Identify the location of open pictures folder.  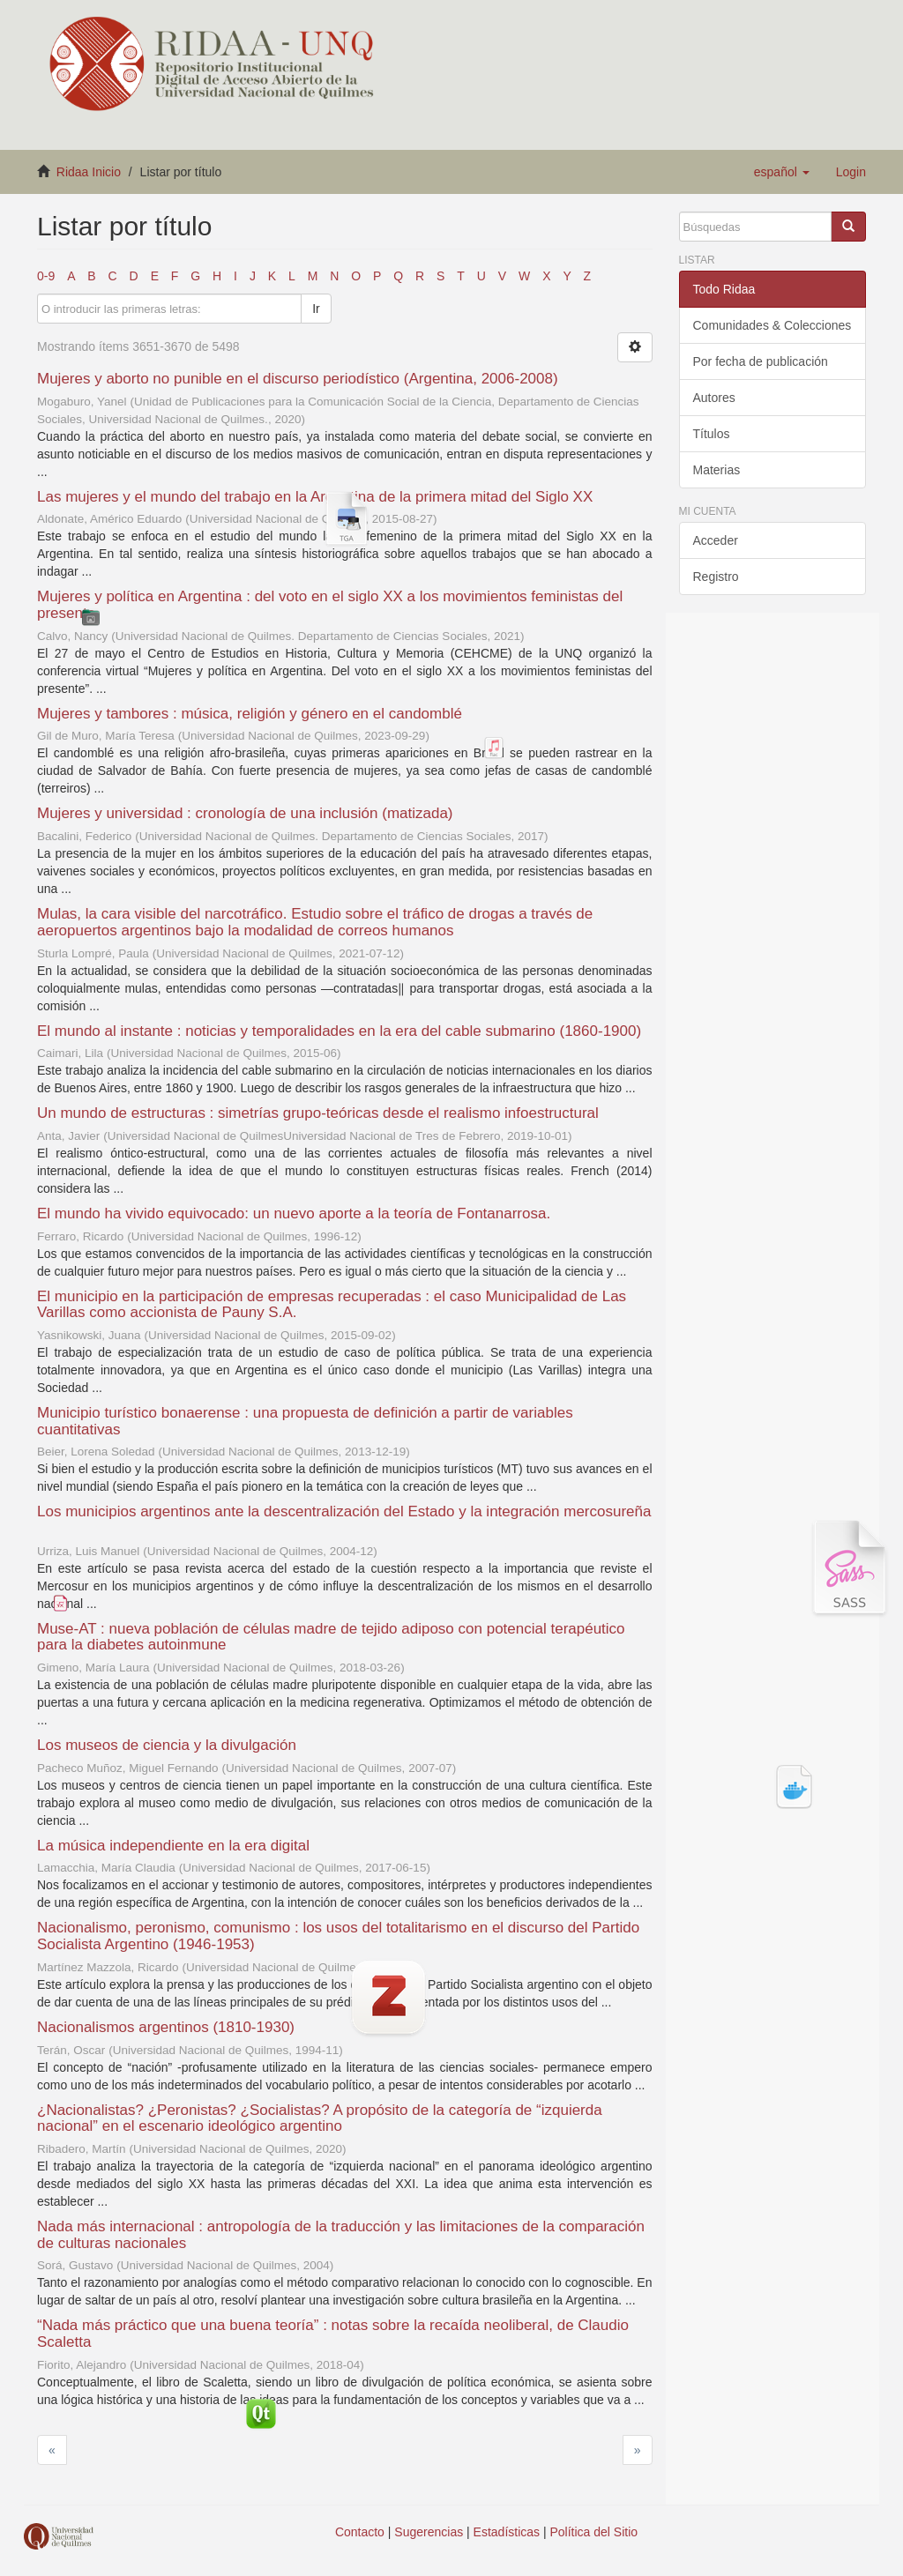
(91, 617).